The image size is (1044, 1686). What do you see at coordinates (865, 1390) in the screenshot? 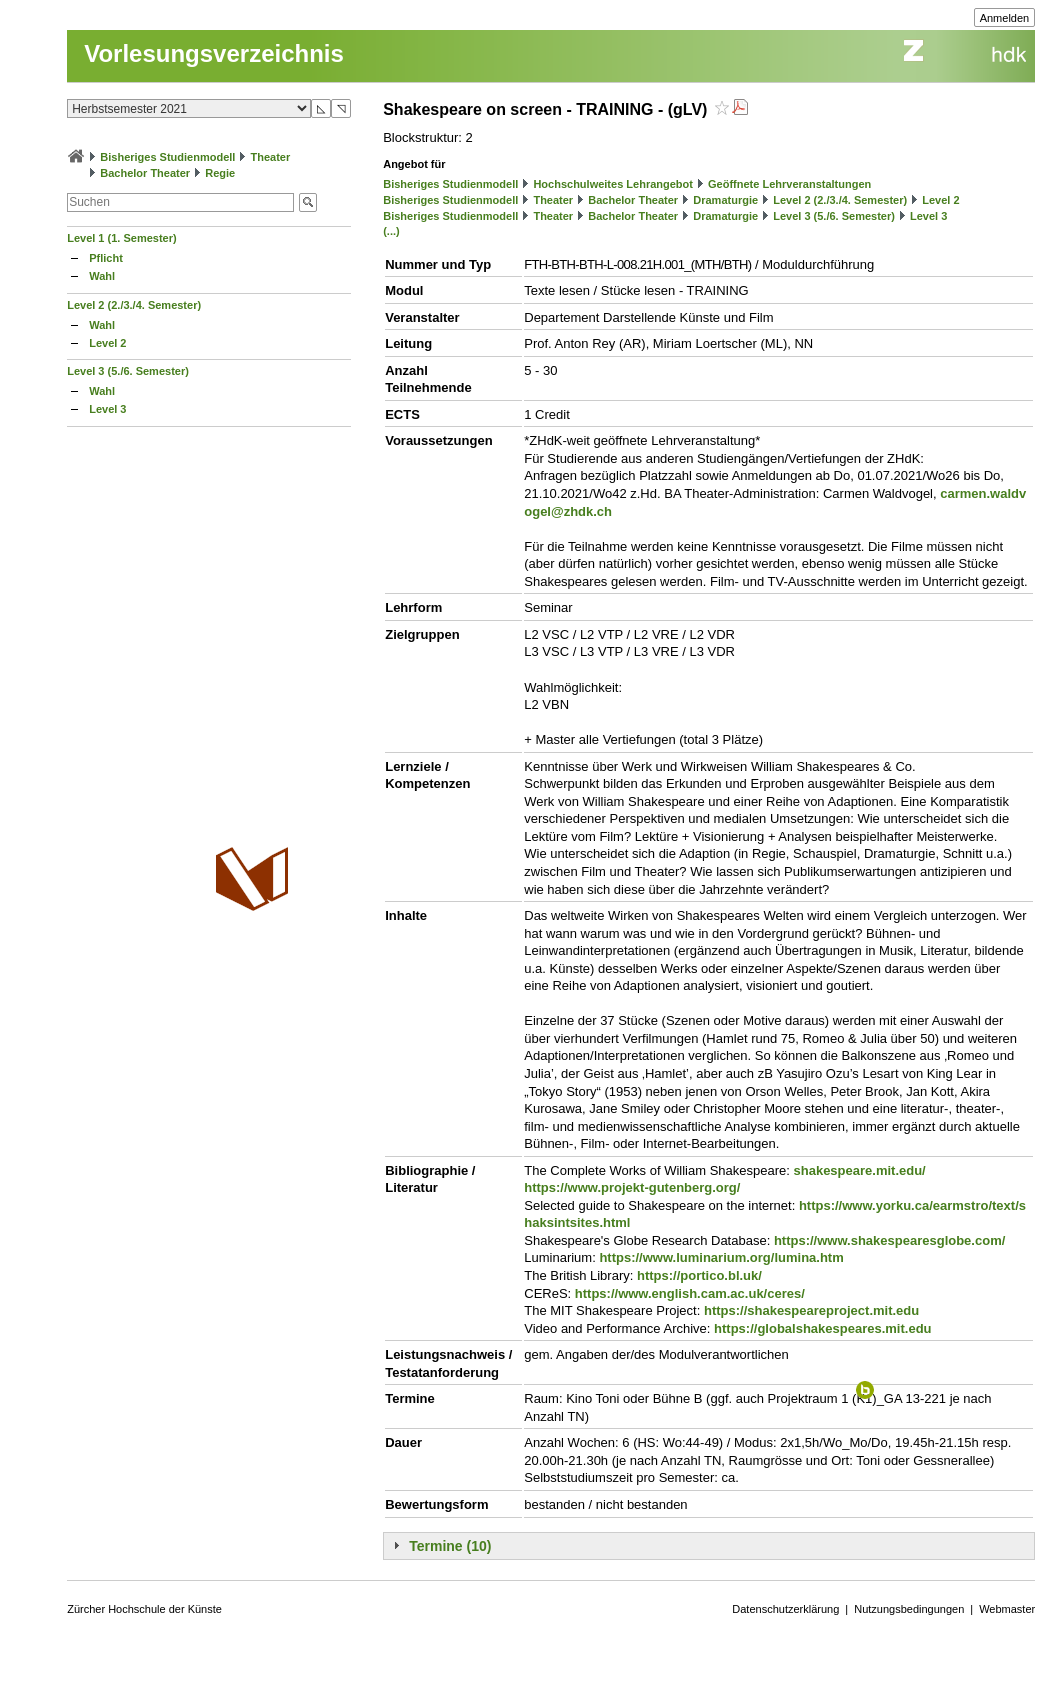
I see `open BigBlueButton video conferencing app` at bounding box center [865, 1390].